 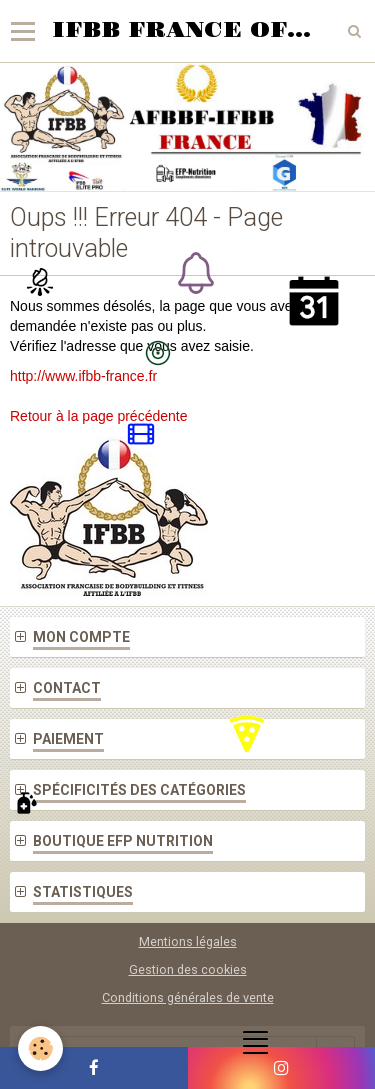 I want to click on play or access media library, so click(x=158, y=353).